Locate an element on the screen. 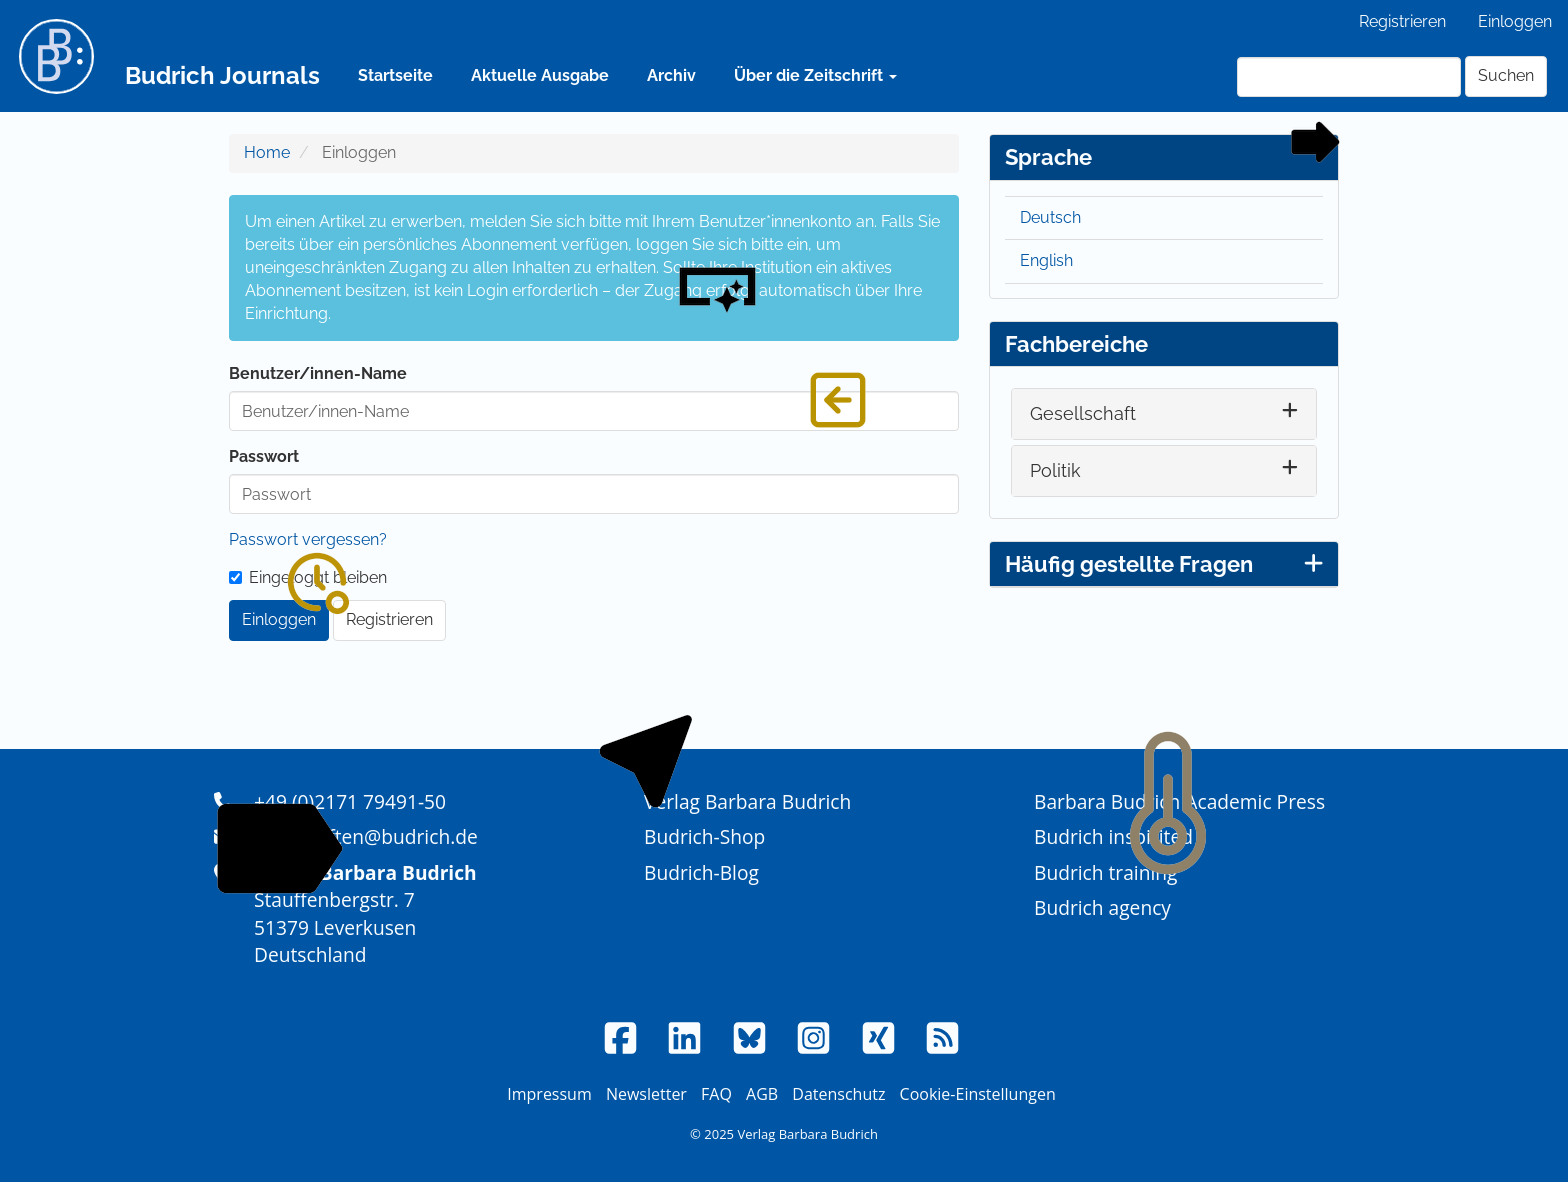  add a tag or label to an item is located at coordinates (275, 848).